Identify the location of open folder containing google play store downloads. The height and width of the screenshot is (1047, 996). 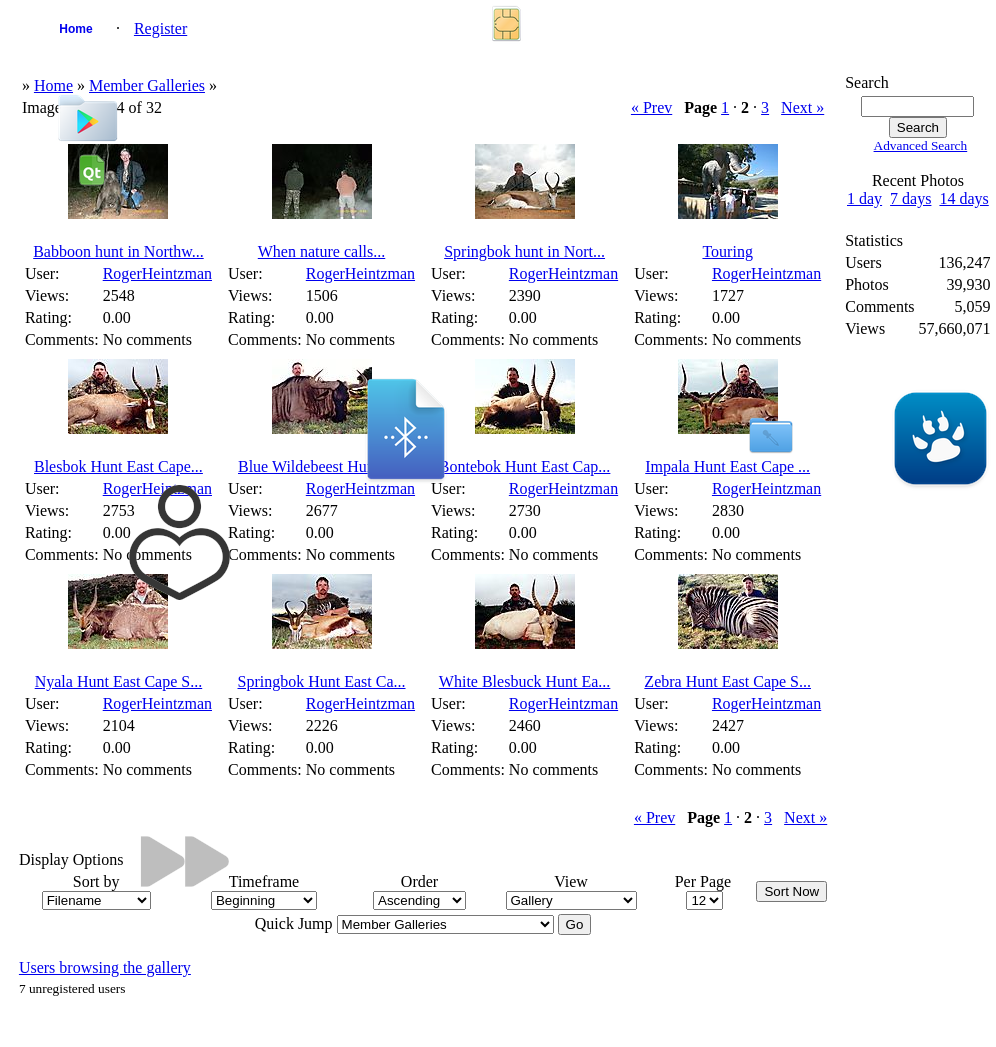
(87, 119).